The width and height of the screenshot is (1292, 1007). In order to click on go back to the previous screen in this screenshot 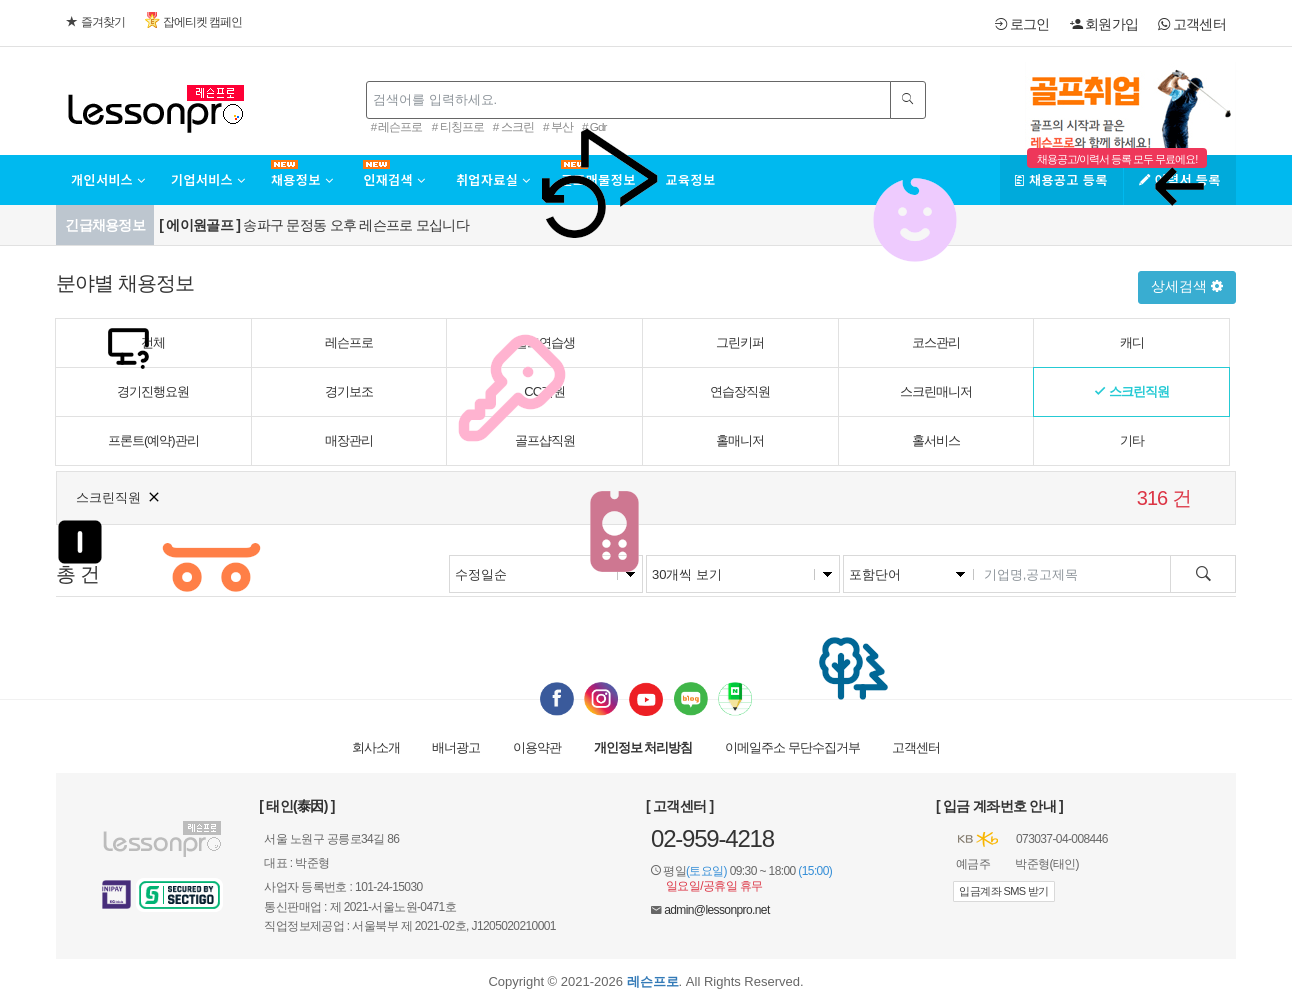, I will do `click(1182, 187)`.